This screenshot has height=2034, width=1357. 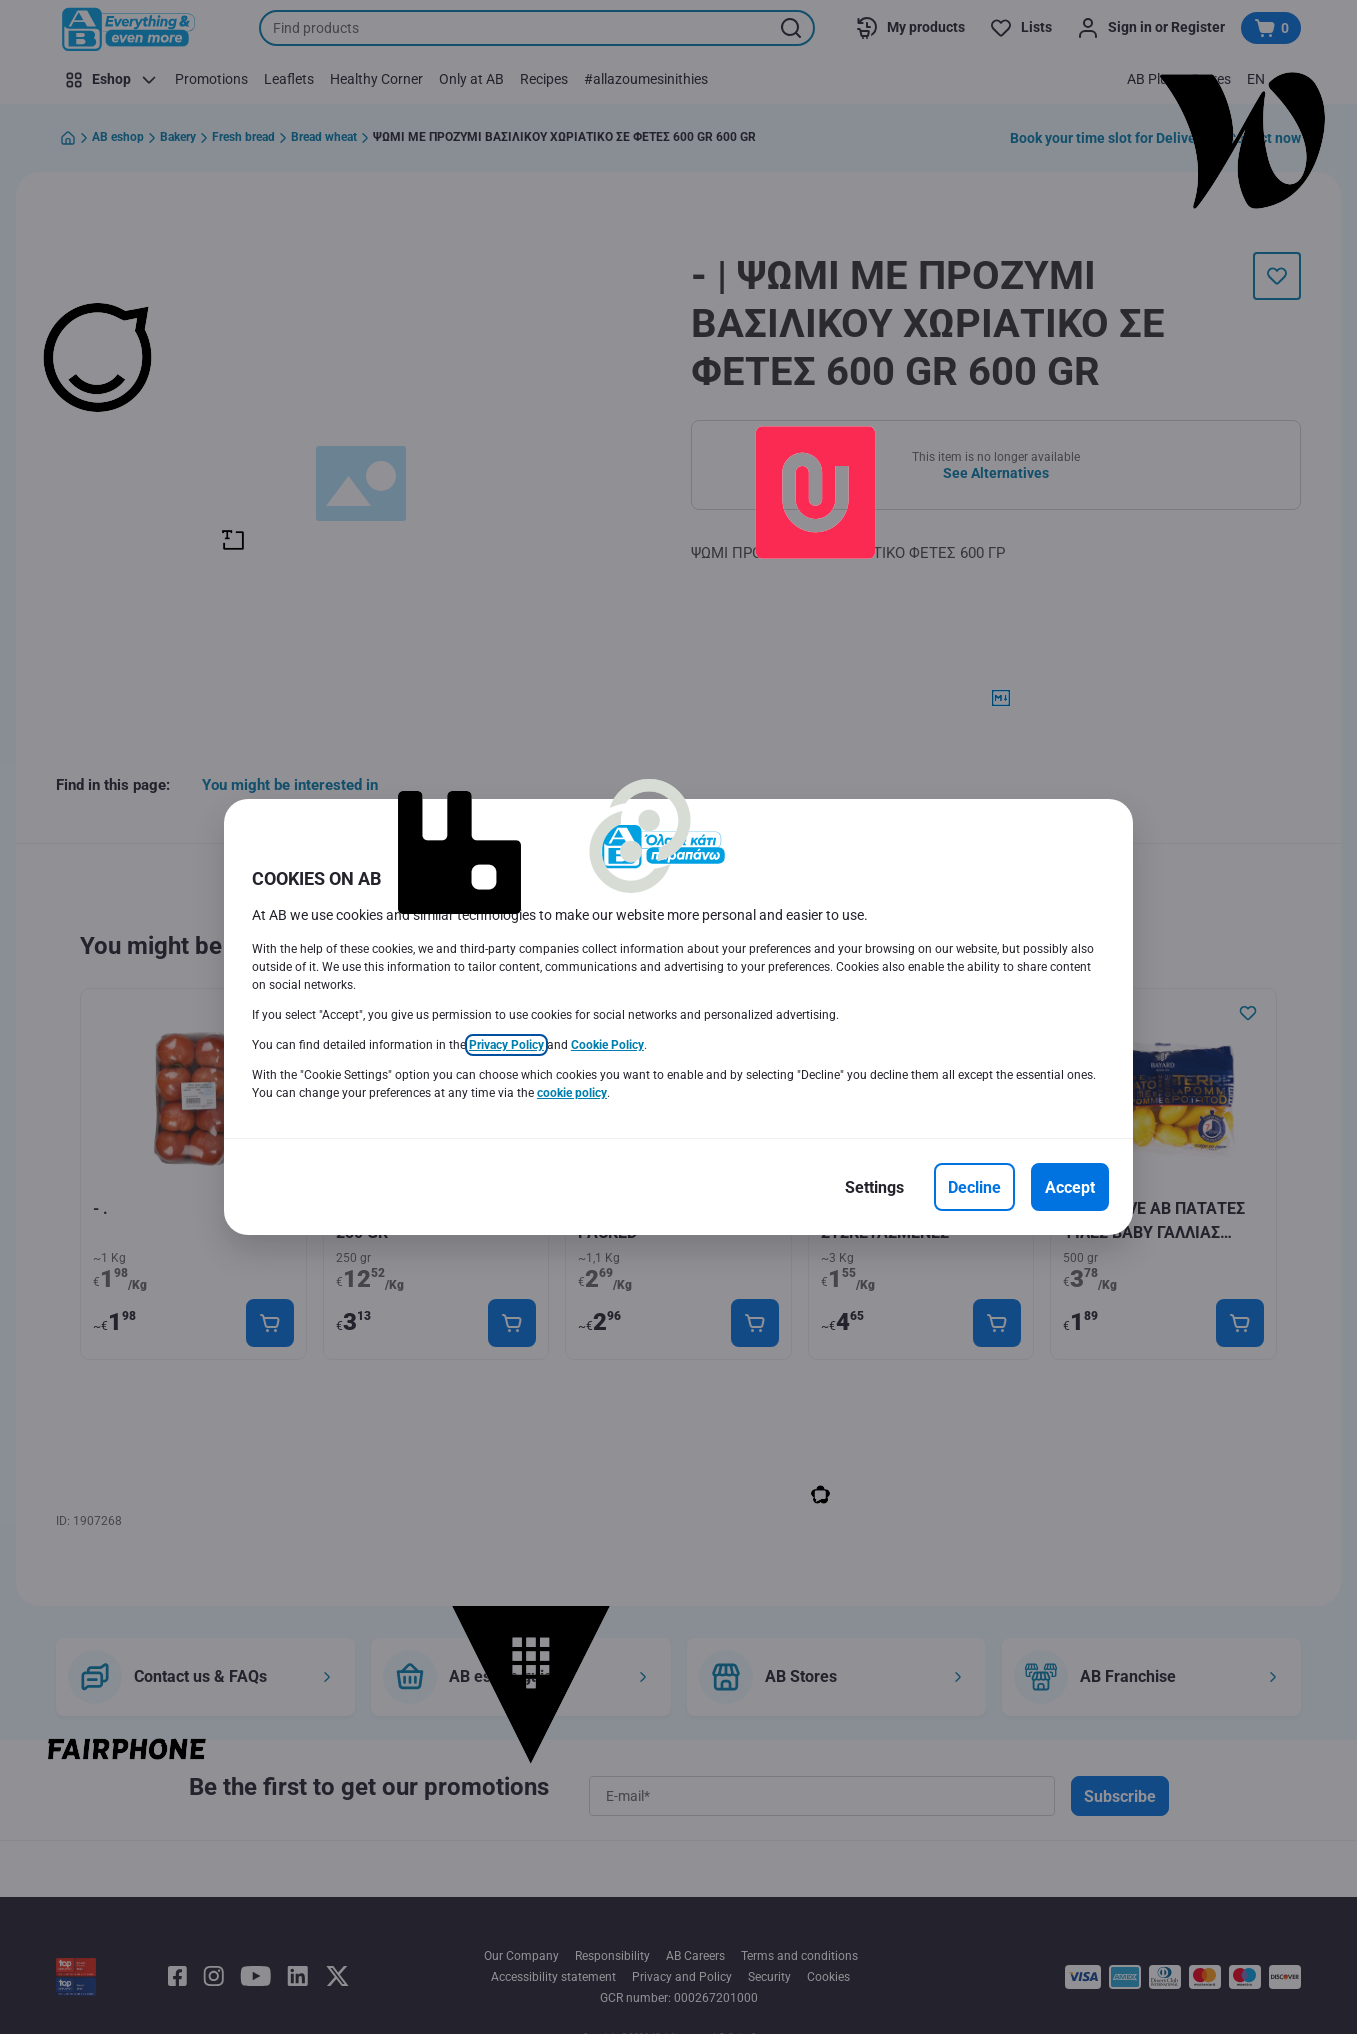 I want to click on open the Staffbase employee communications app, so click(x=97, y=357).